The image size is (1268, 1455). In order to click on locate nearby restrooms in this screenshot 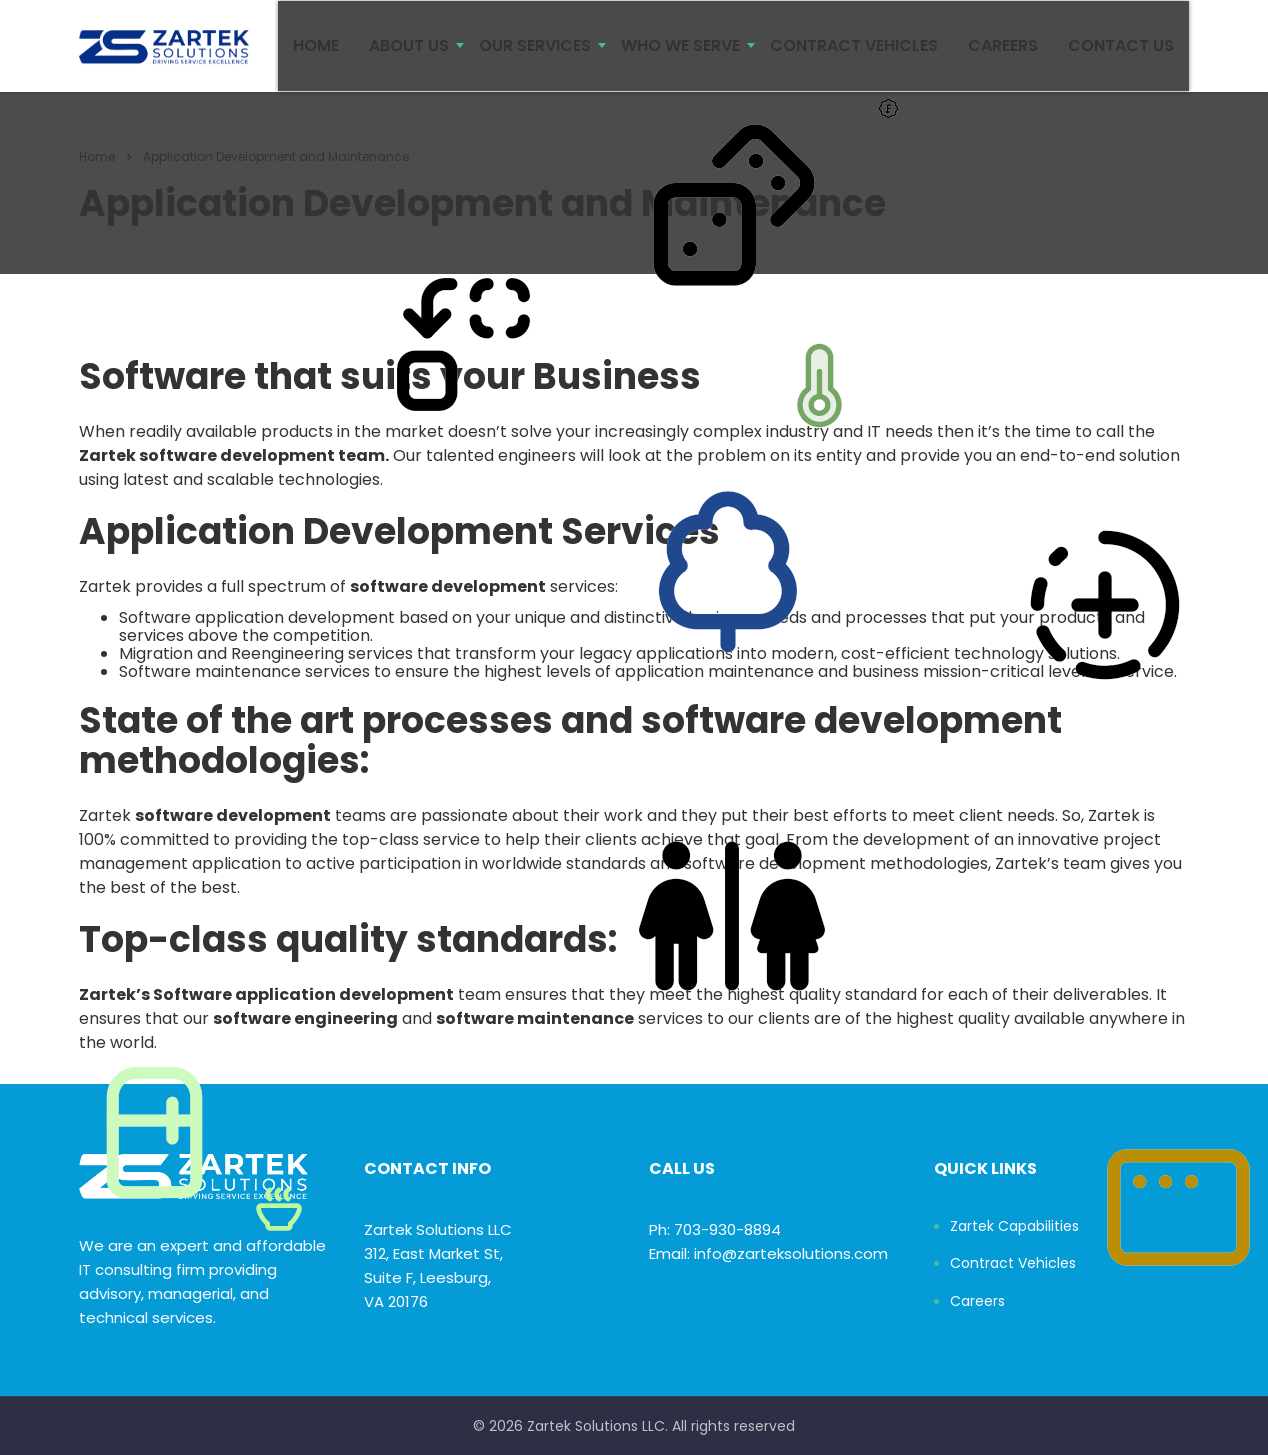, I will do `click(732, 916)`.